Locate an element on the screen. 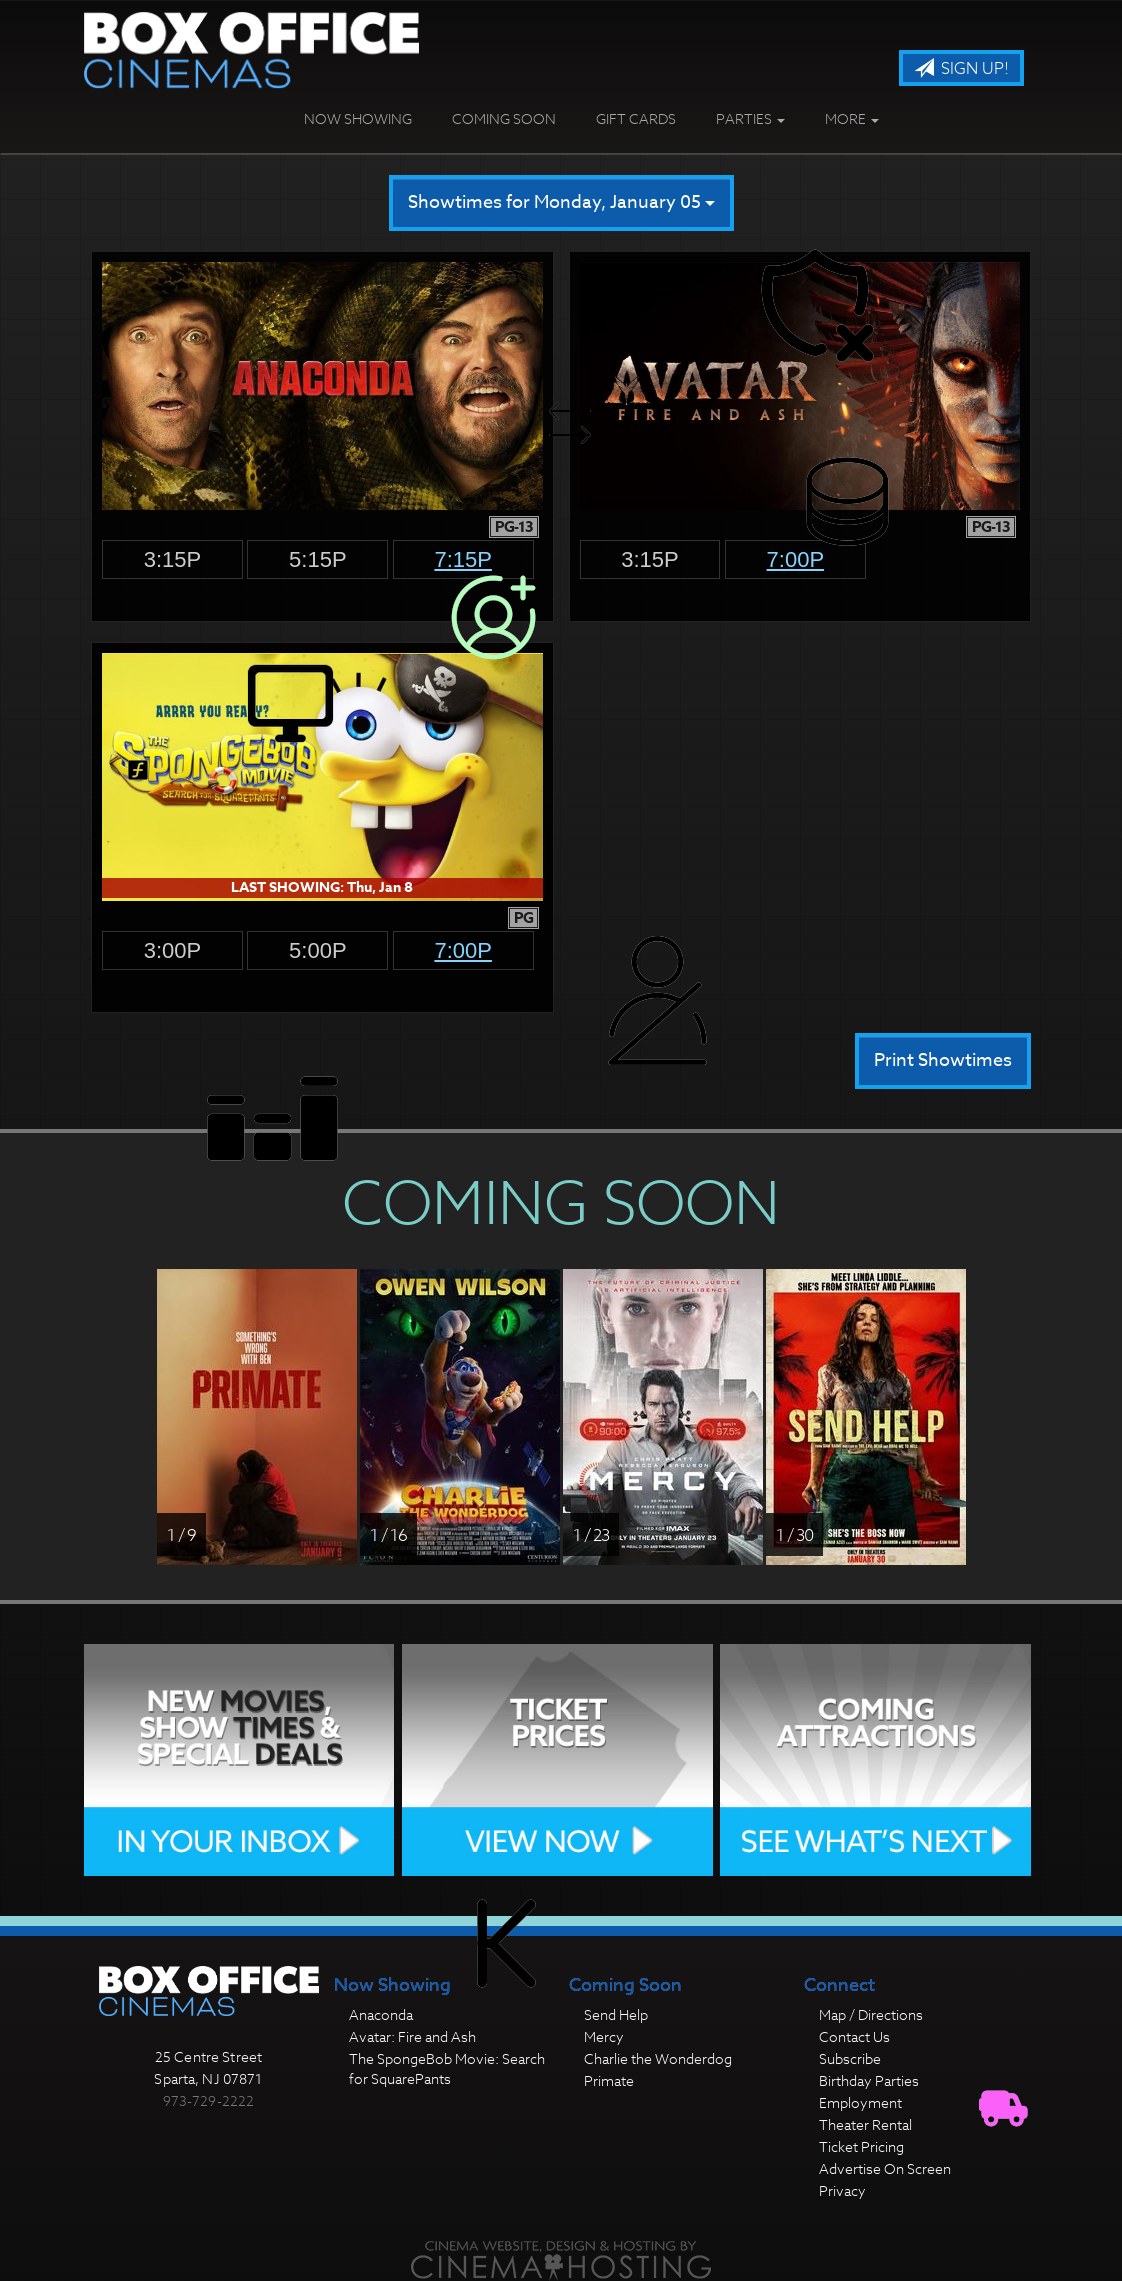  track field delivery or off-road shipment is located at coordinates (1004, 2108).